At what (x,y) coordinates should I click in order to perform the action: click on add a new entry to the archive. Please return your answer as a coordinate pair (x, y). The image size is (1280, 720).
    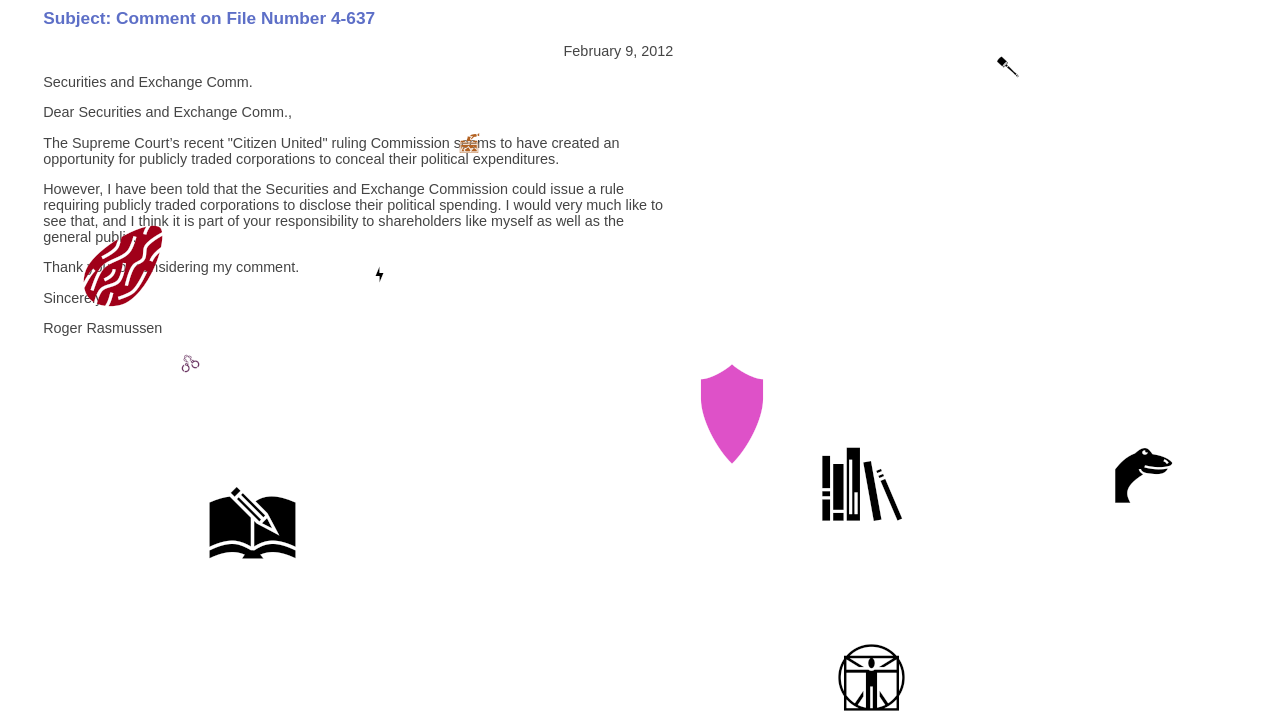
    Looking at the image, I should click on (252, 527).